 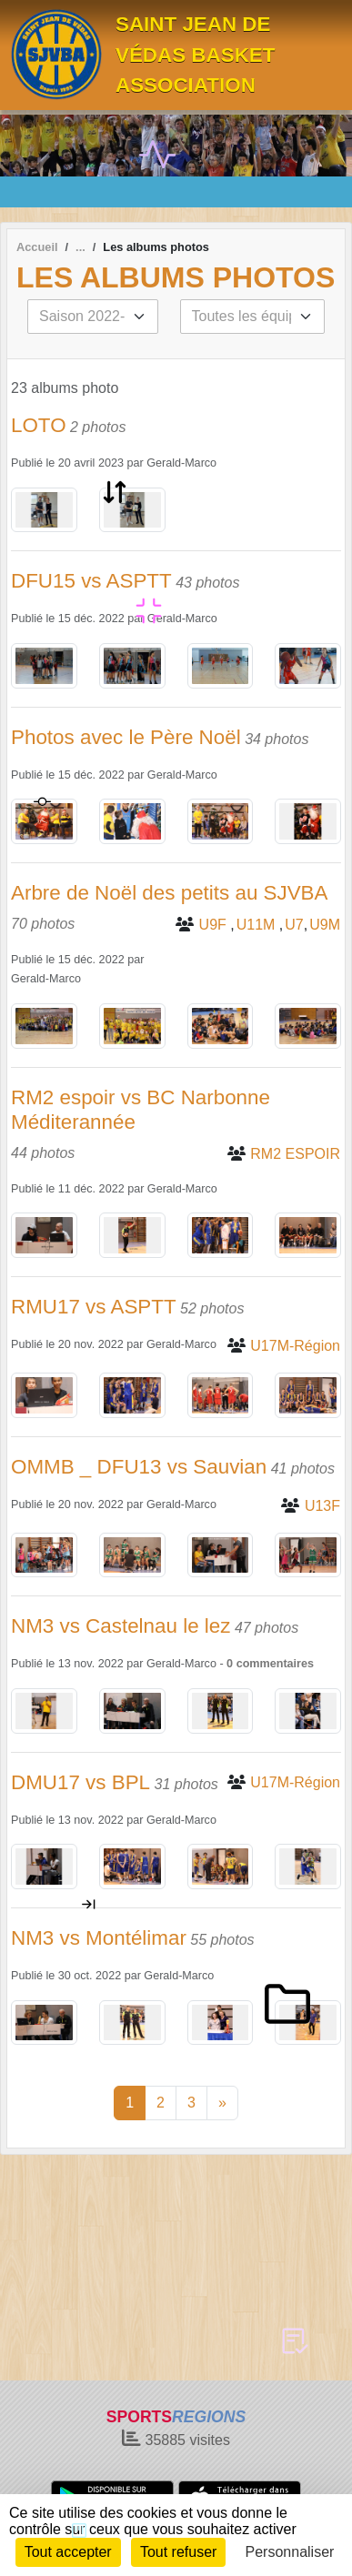 I want to click on exit fullscreen mode, so click(x=148, y=610).